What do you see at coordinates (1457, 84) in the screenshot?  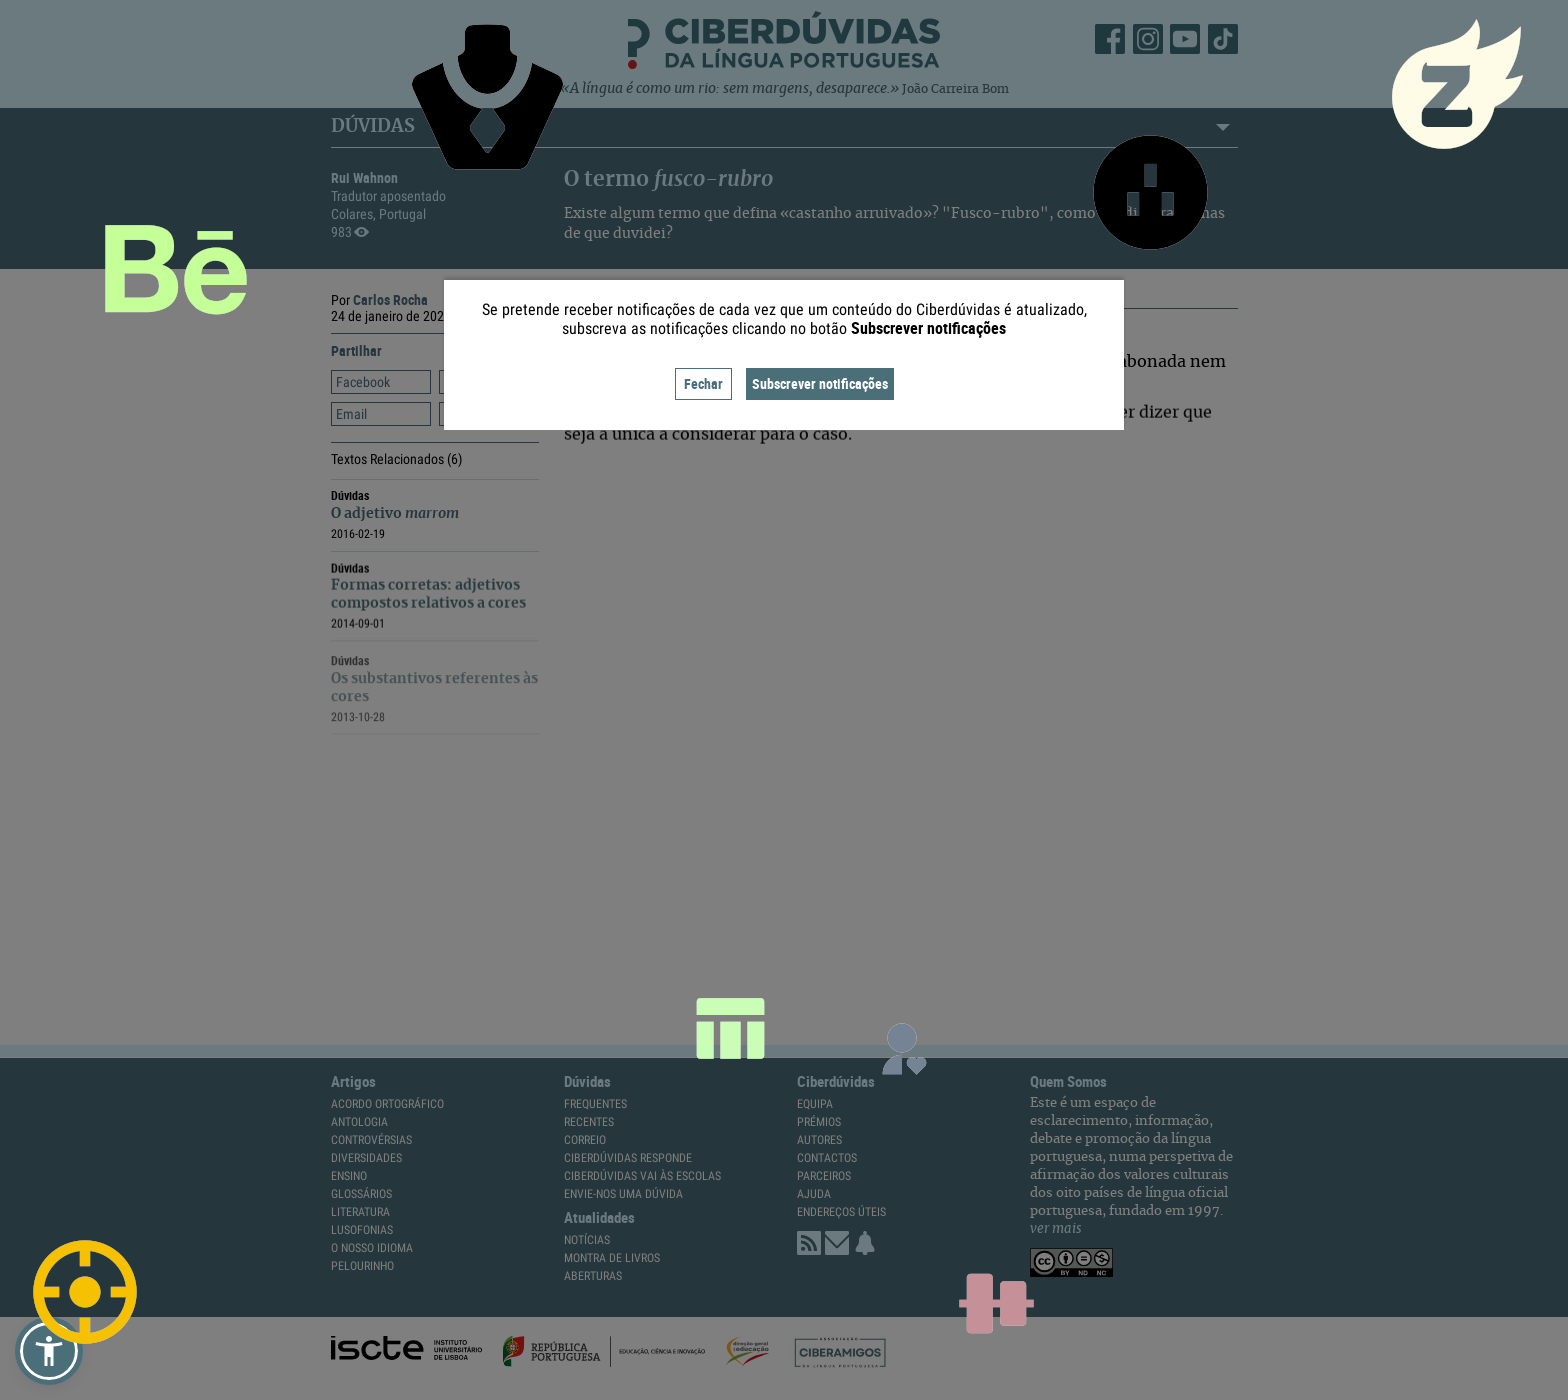 I see `visit ZCOOL design community` at bounding box center [1457, 84].